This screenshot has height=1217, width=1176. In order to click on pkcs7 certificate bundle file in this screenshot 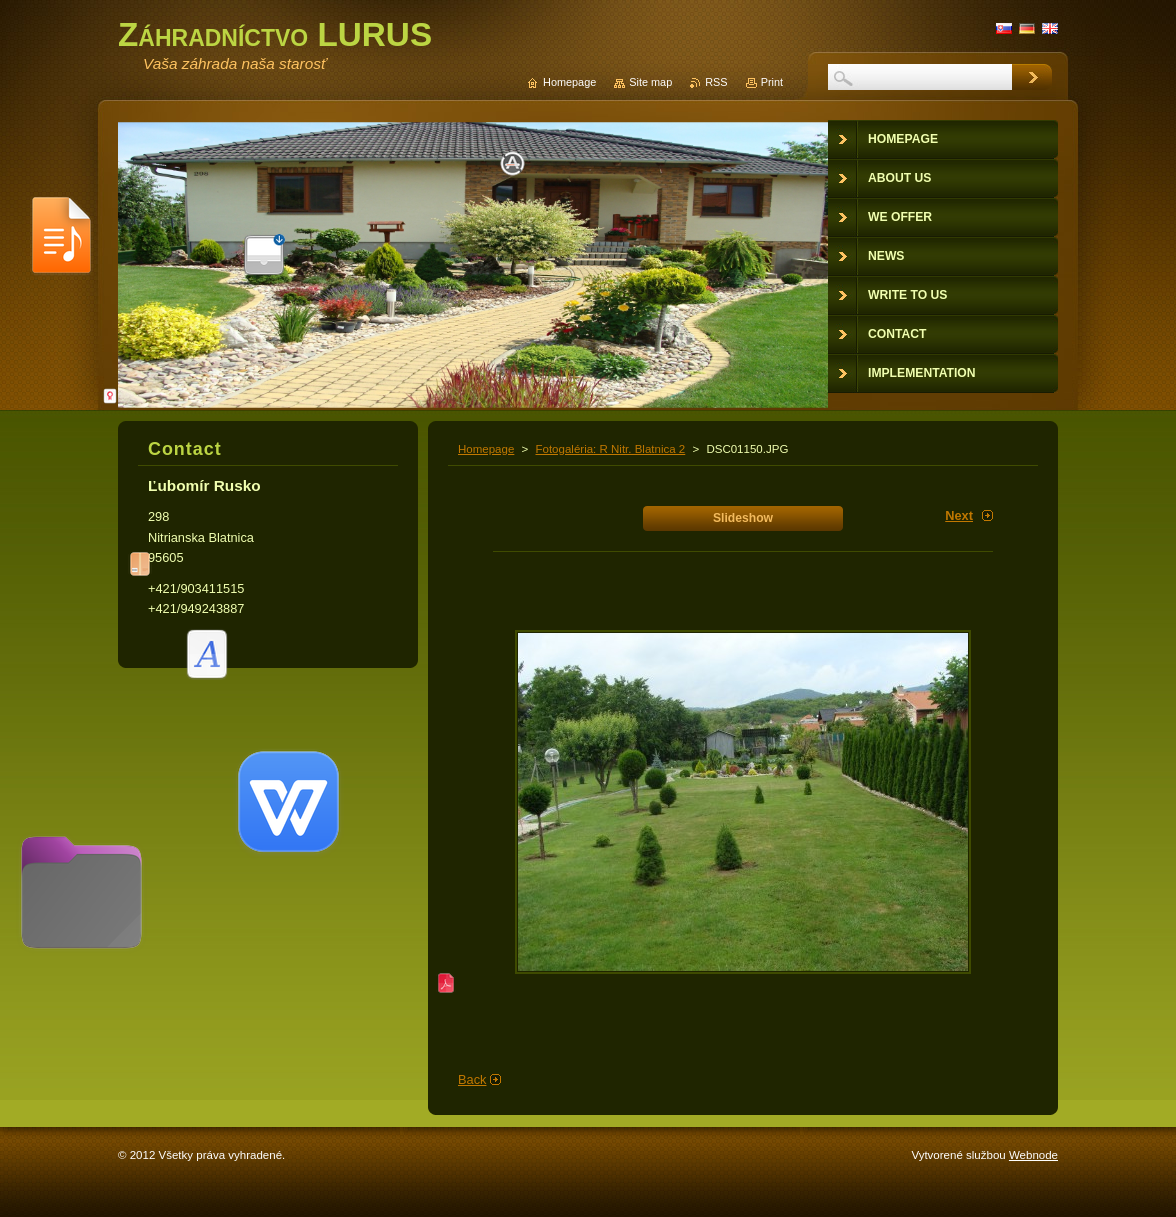, I will do `click(110, 396)`.